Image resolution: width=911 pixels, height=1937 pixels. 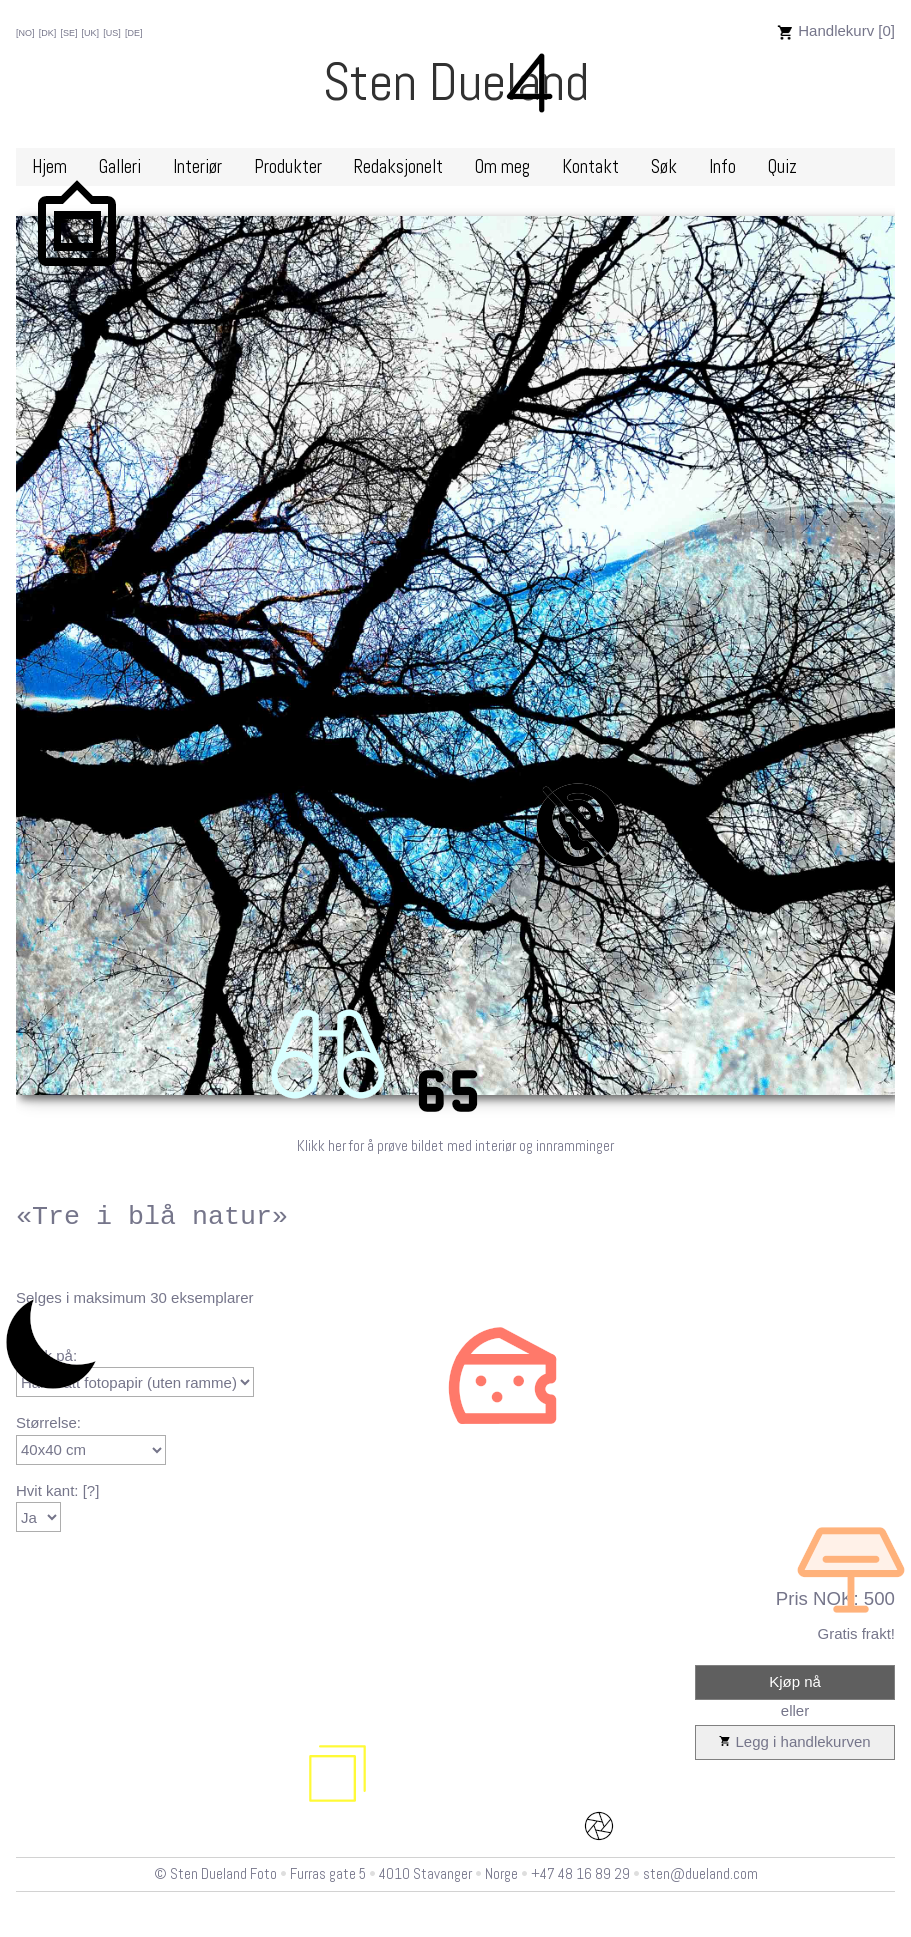 What do you see at coordinates (77, 227) in the screenshot?
I see `view framed photos or artwork` at bounding box center [77, 227].